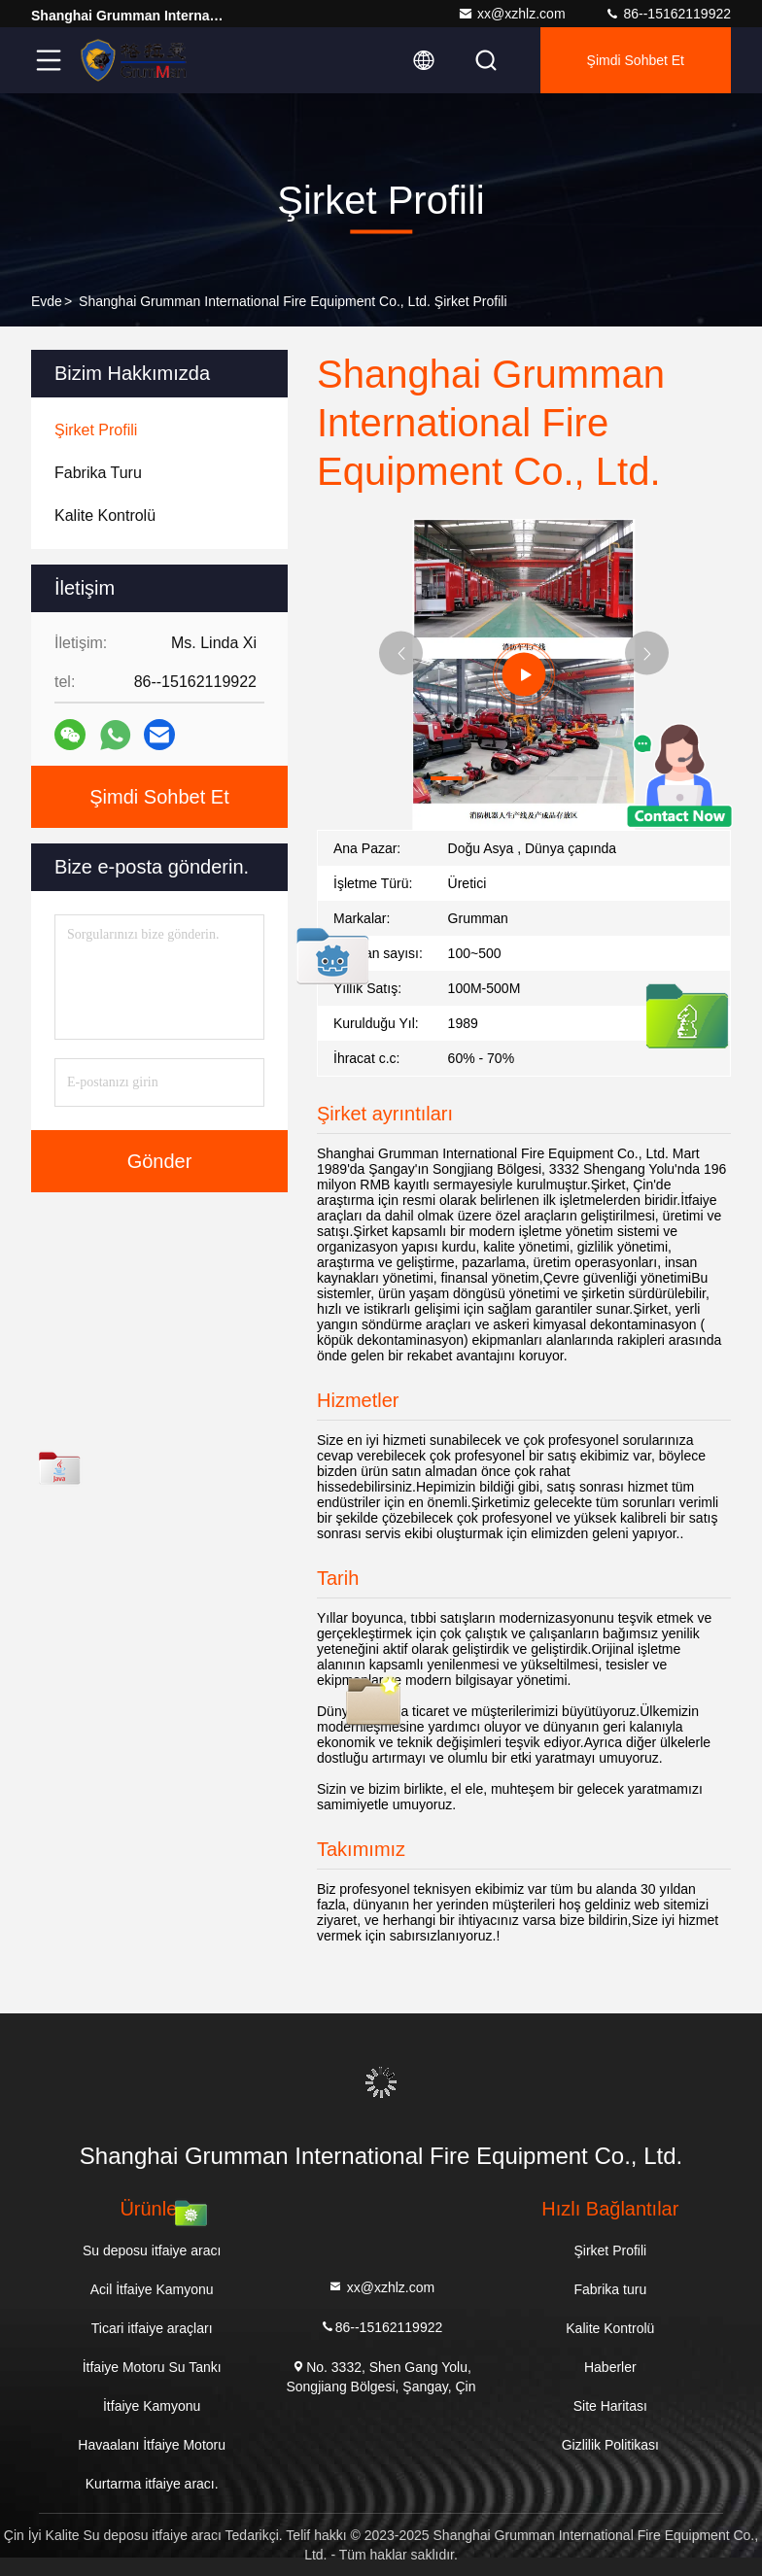 The height and width of the screenshot is (2576, 762). Describe the element at coordinates (332, 958) in the screenshot. I see `folder containing godot engine project files` at that location.